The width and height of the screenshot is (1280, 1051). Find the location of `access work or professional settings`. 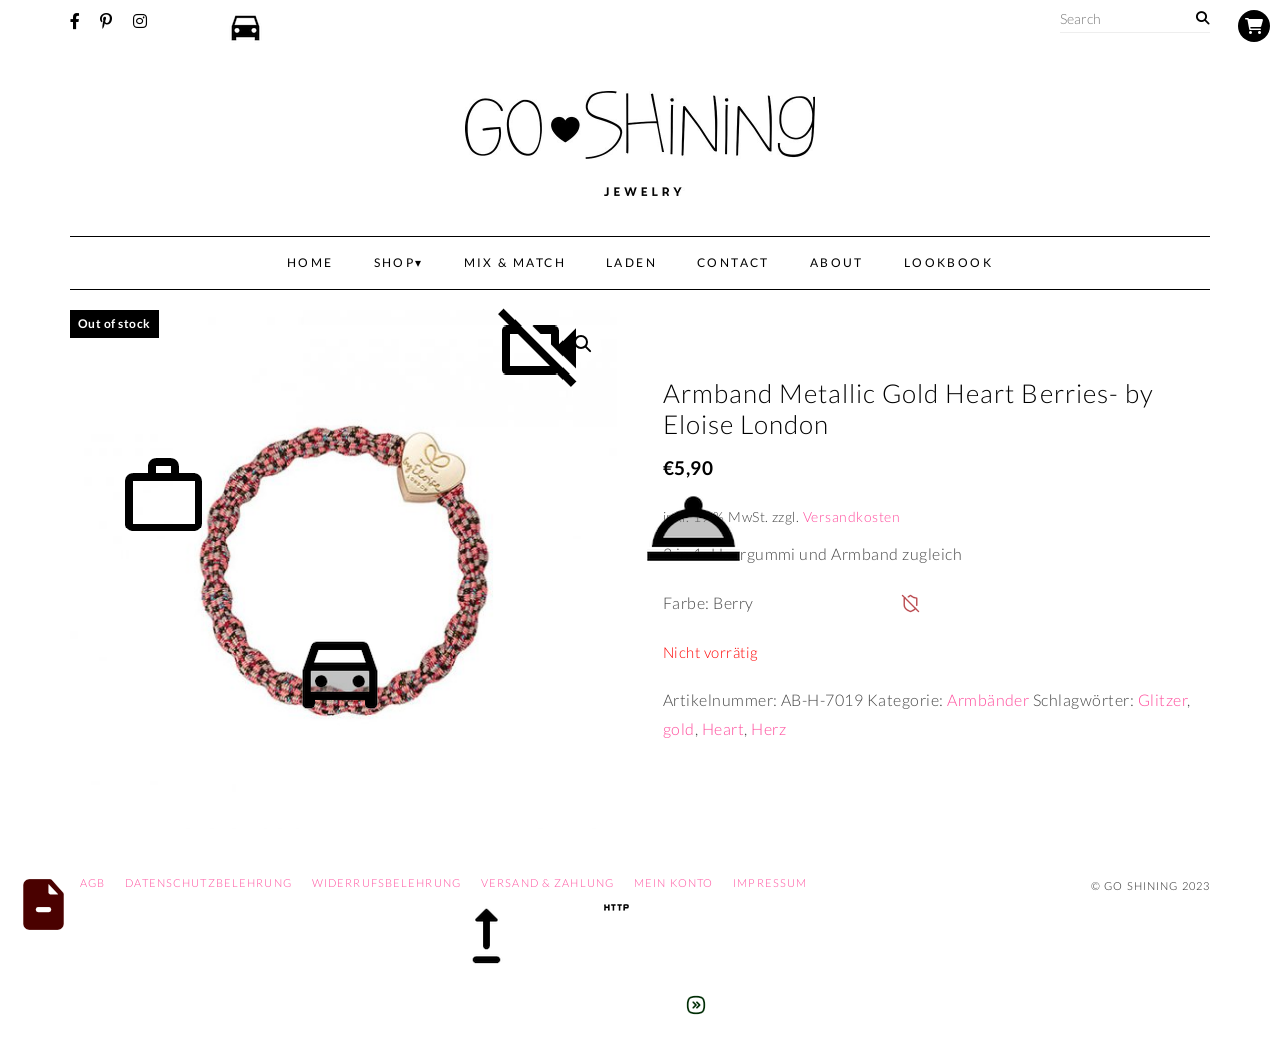

access work or professional settings is located at coordinates (163, 496).